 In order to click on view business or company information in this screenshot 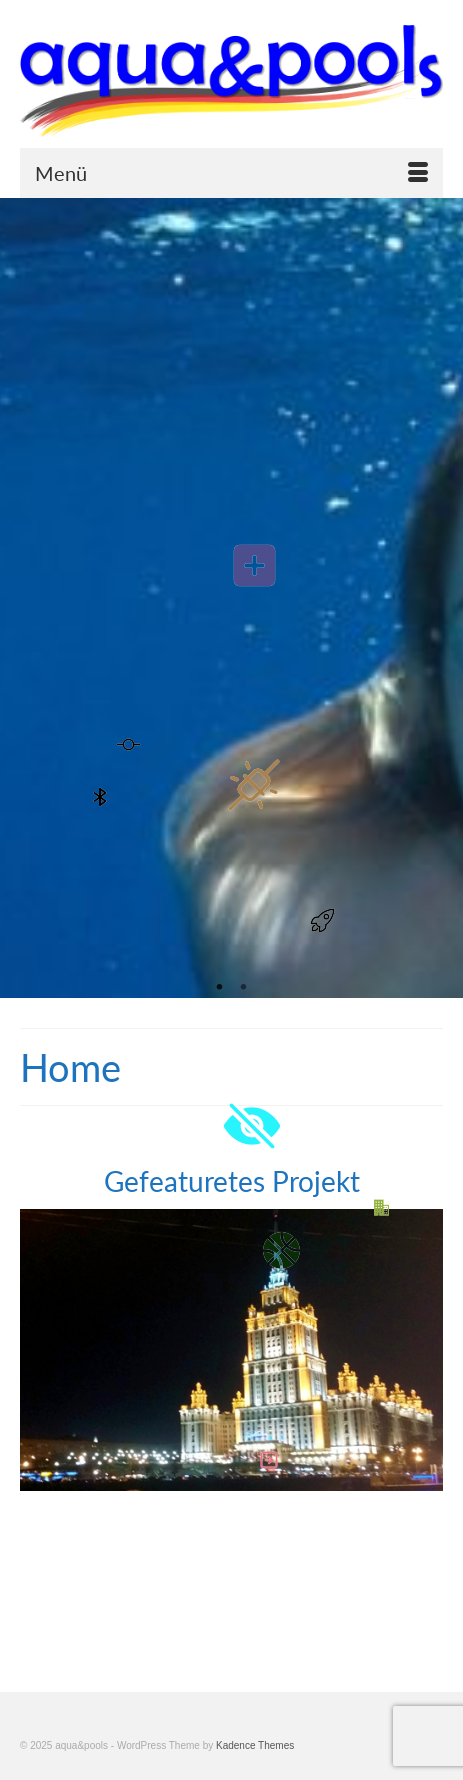, I will do `click(381, 1207)`.